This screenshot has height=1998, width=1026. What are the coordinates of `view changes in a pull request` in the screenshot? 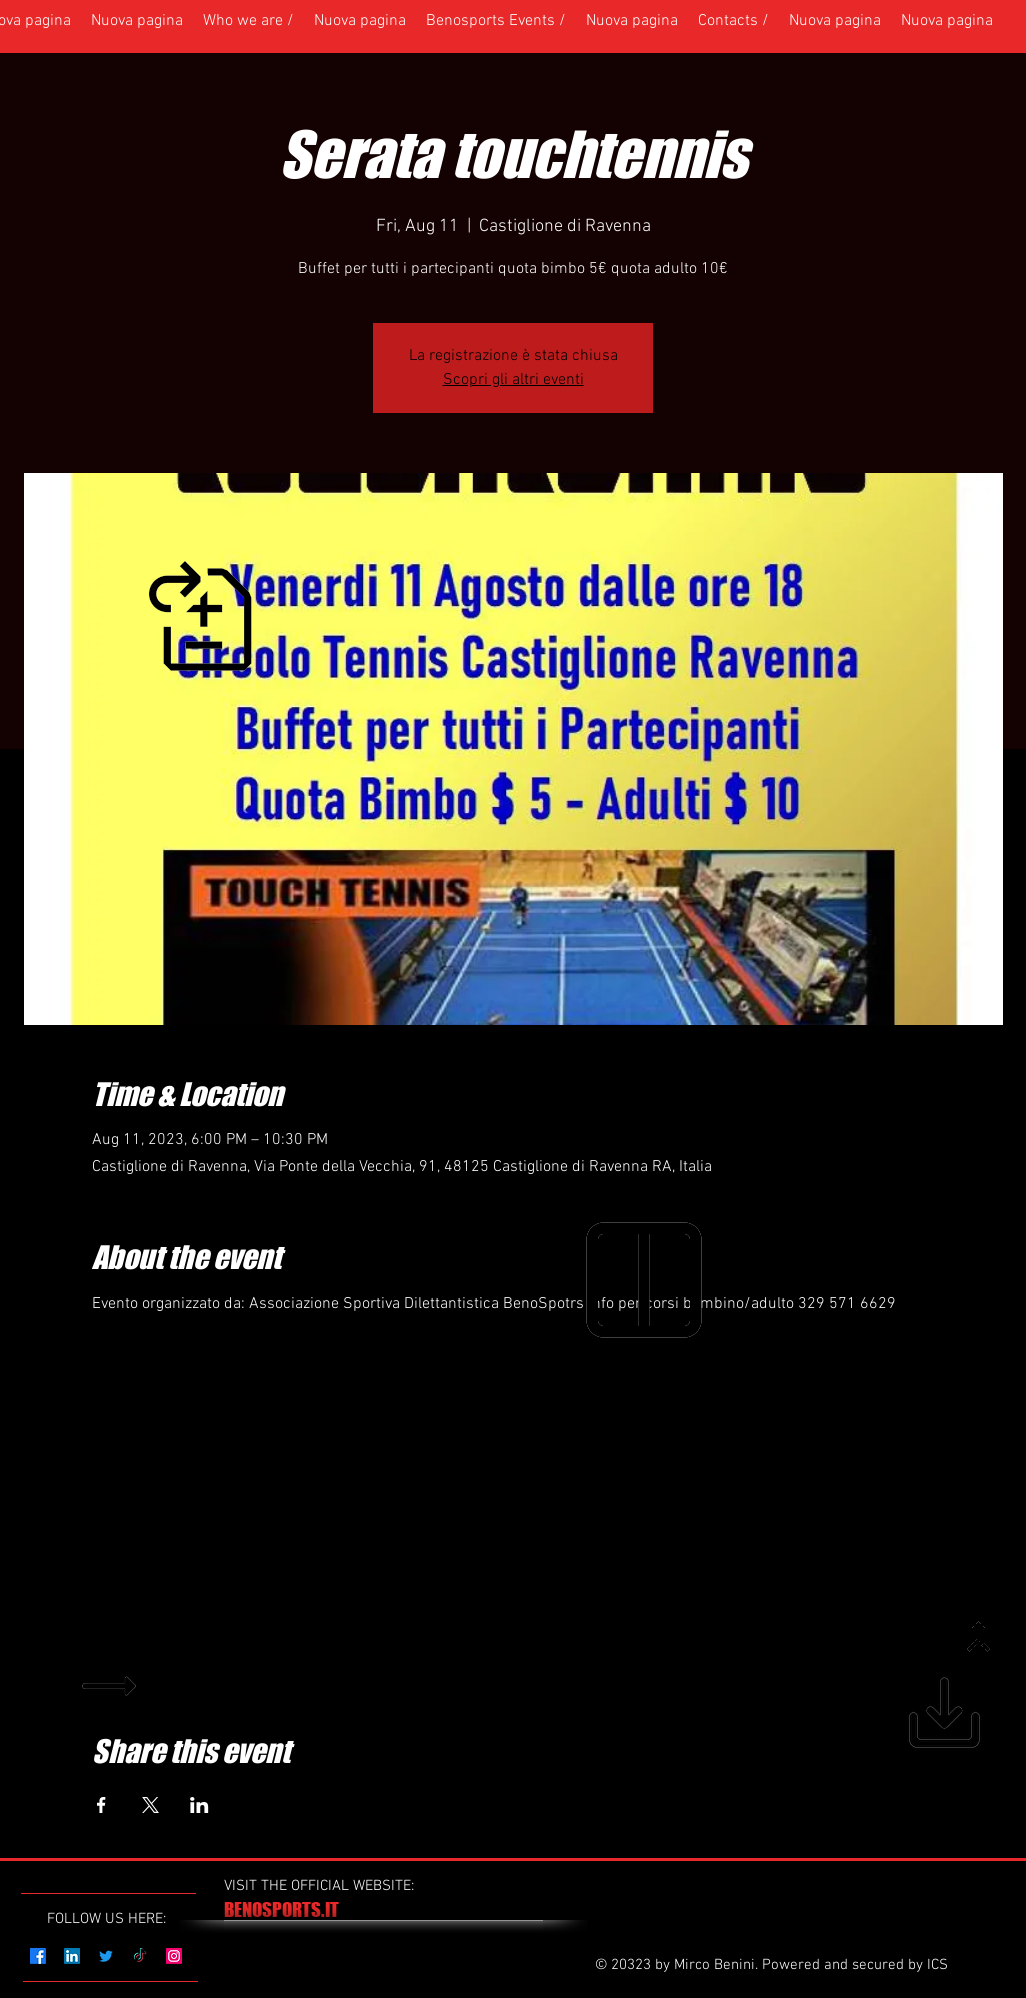 It's located at (207, 619).